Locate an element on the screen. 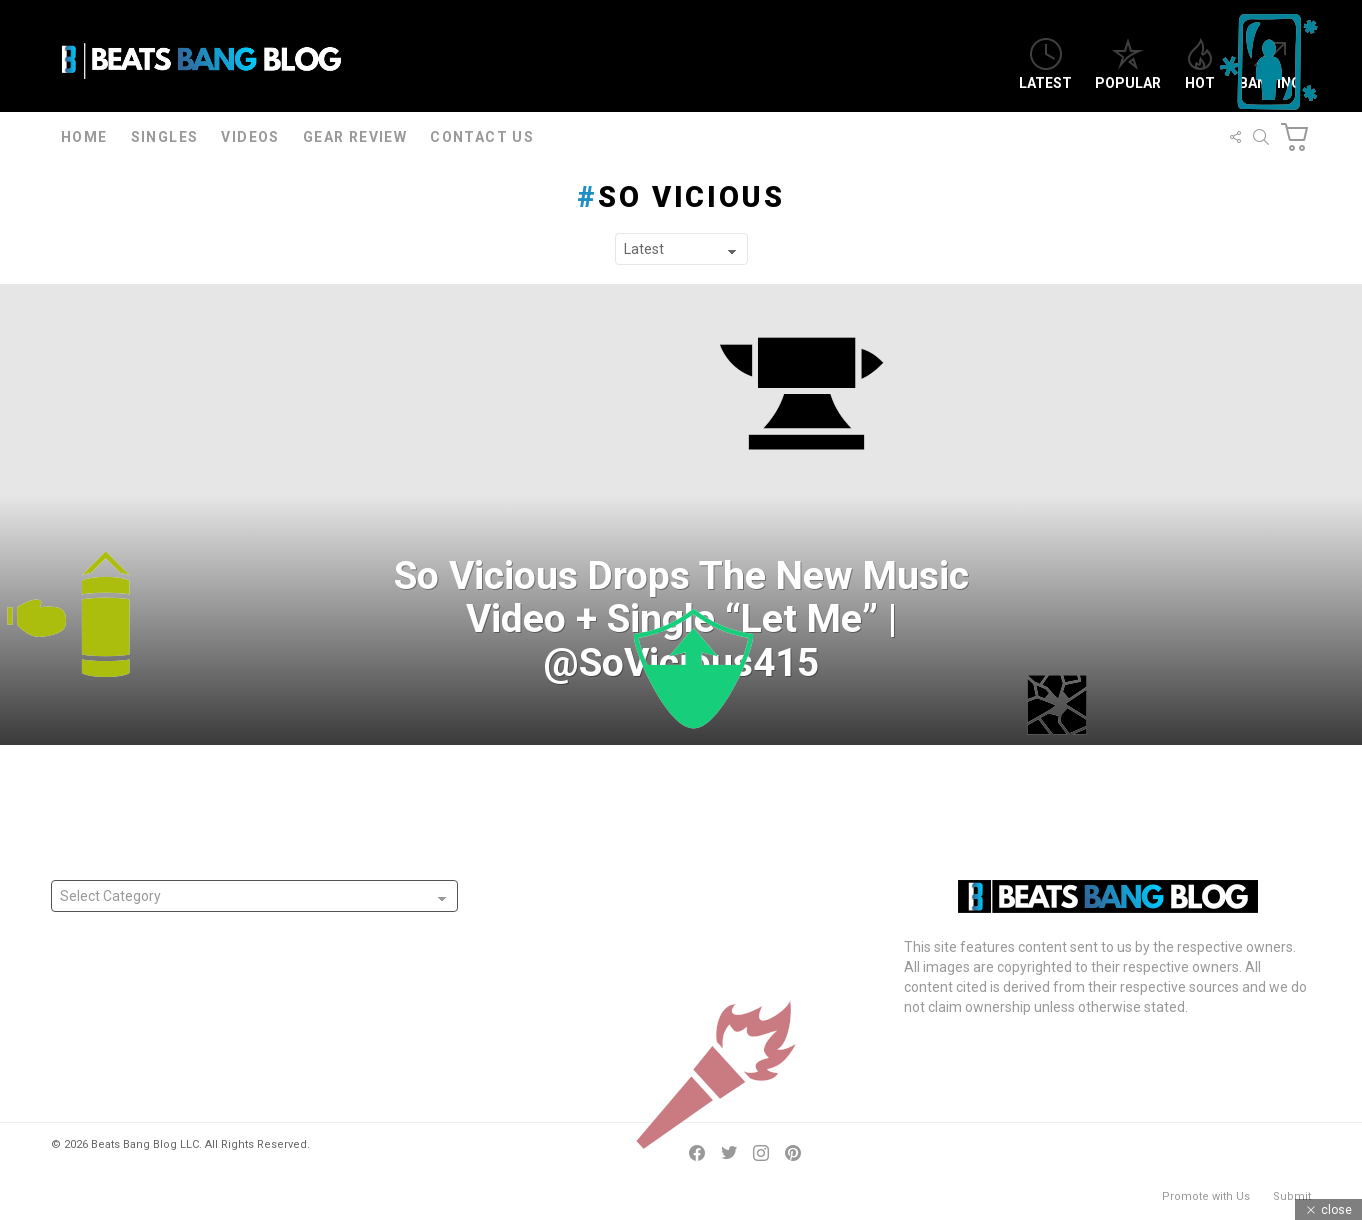  toggle flashlight or torch mode is located at coordinates (715, 1069).